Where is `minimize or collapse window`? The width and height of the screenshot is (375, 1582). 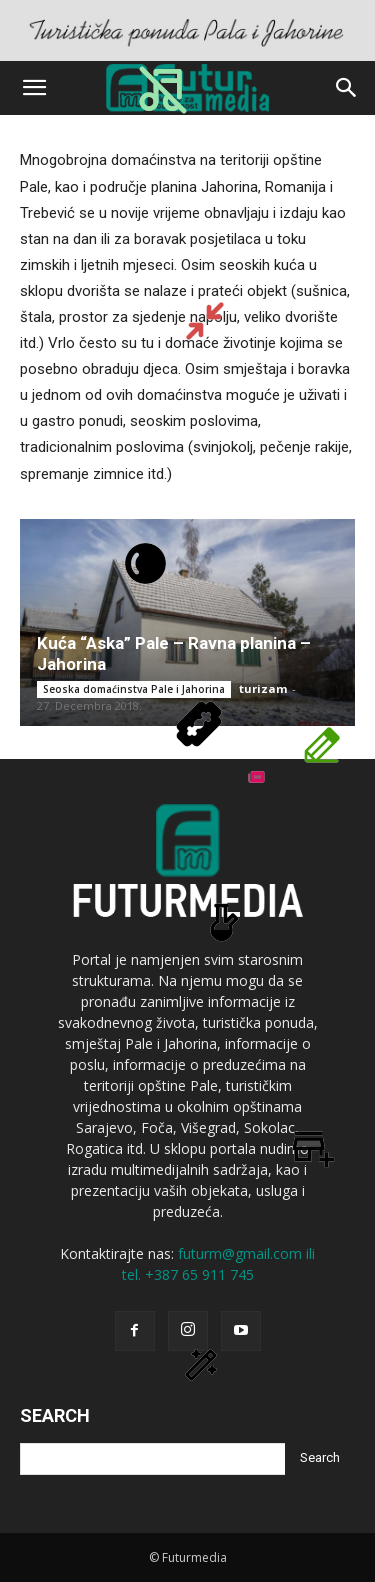
minimize or collapse window is located at coordinates (205, 321).